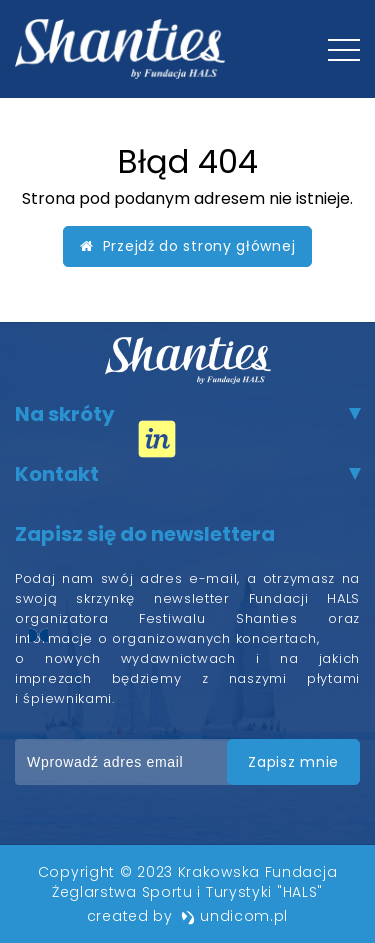 This screenshot has width=375, height=943. Describe the element at coordinates (157, 439) in the screenshot. I see `open InVision app` at that location.